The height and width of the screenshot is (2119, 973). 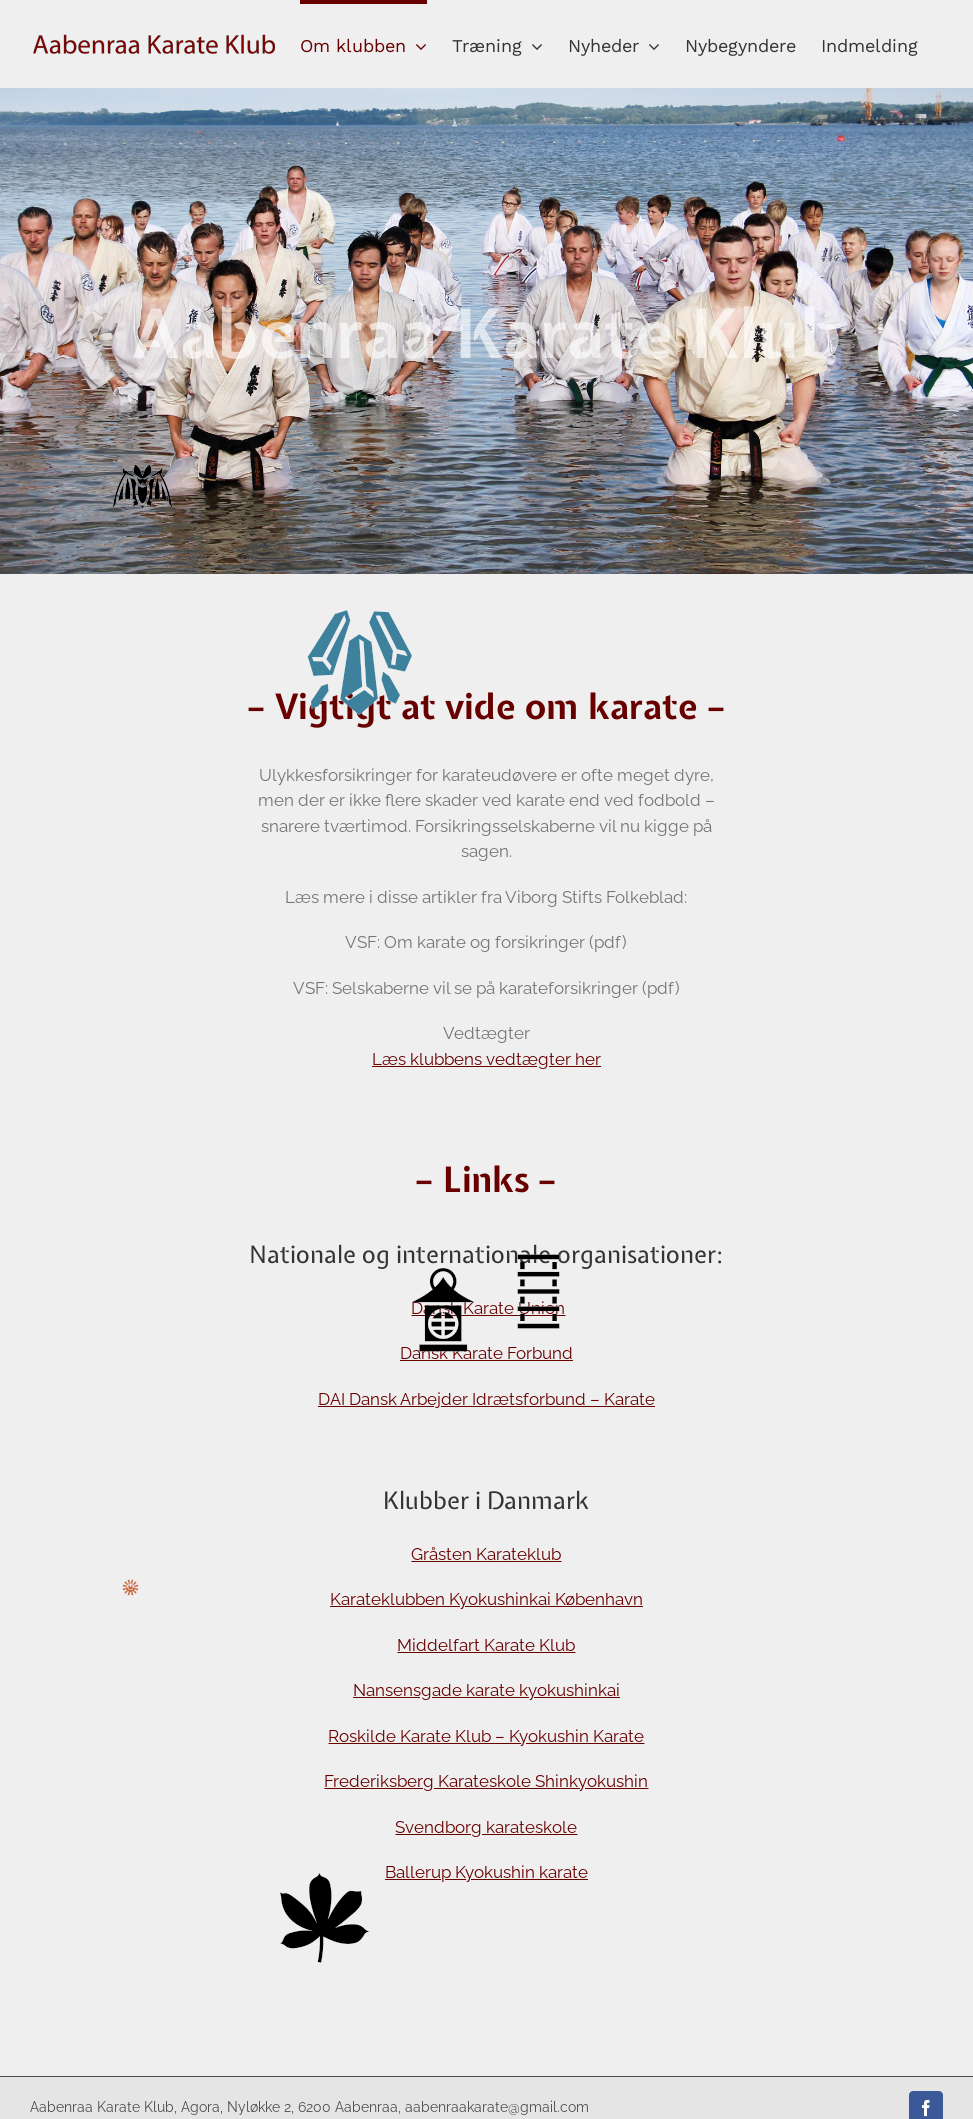 I want to click on access lantern or lighting feature in game, so click(x=443, y=1309).